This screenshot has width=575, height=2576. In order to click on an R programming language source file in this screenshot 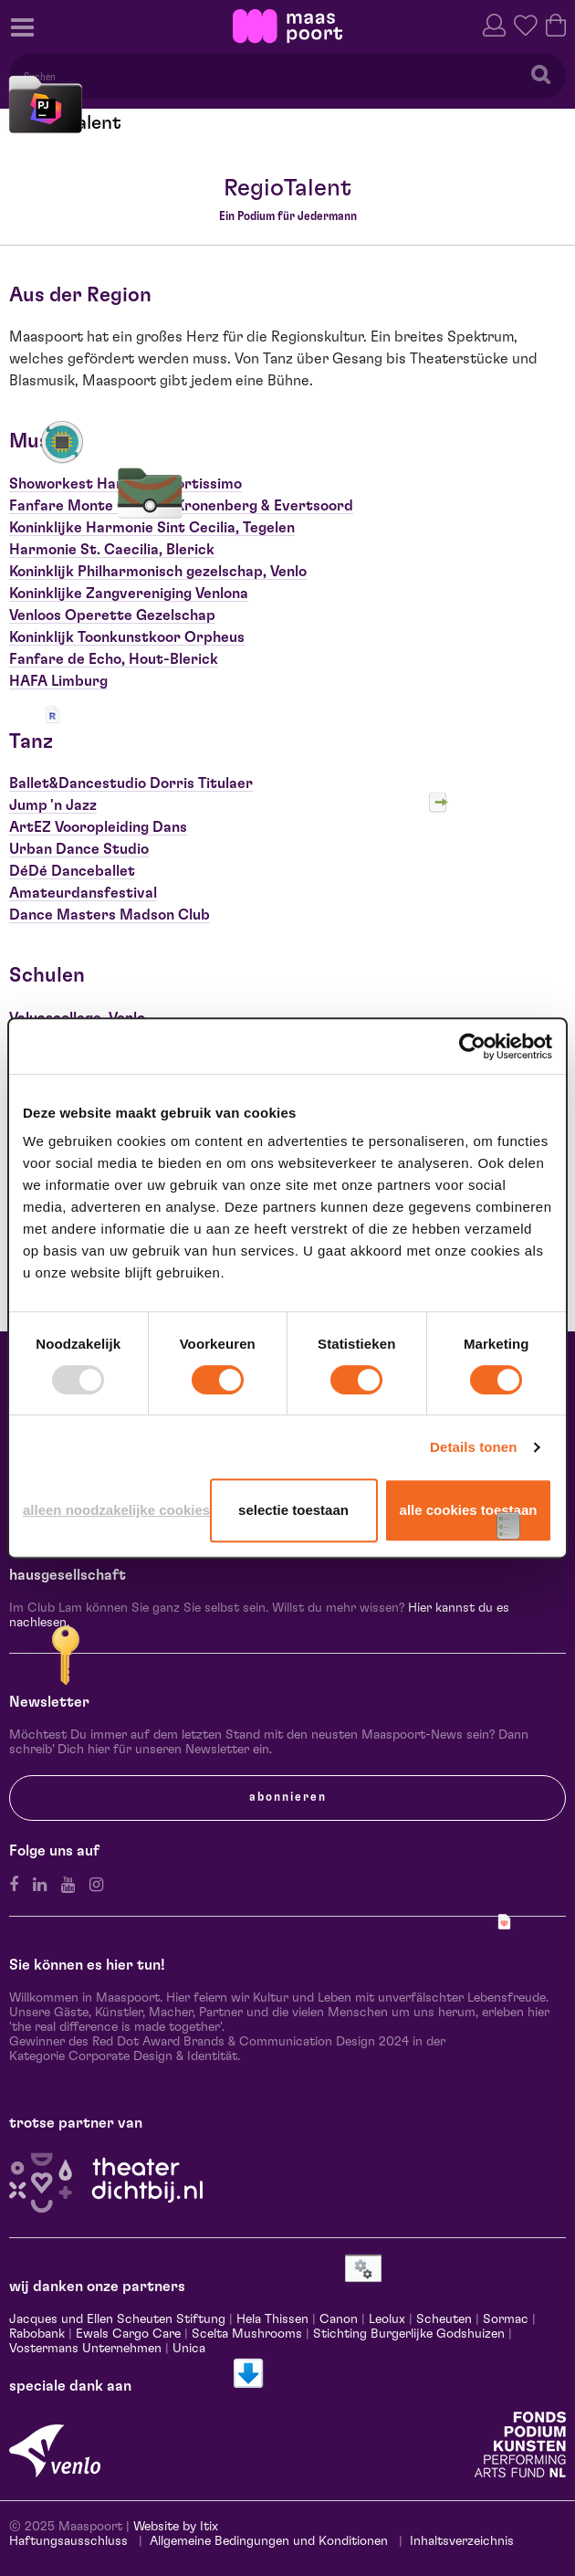, I will do `click(52, 714)`.